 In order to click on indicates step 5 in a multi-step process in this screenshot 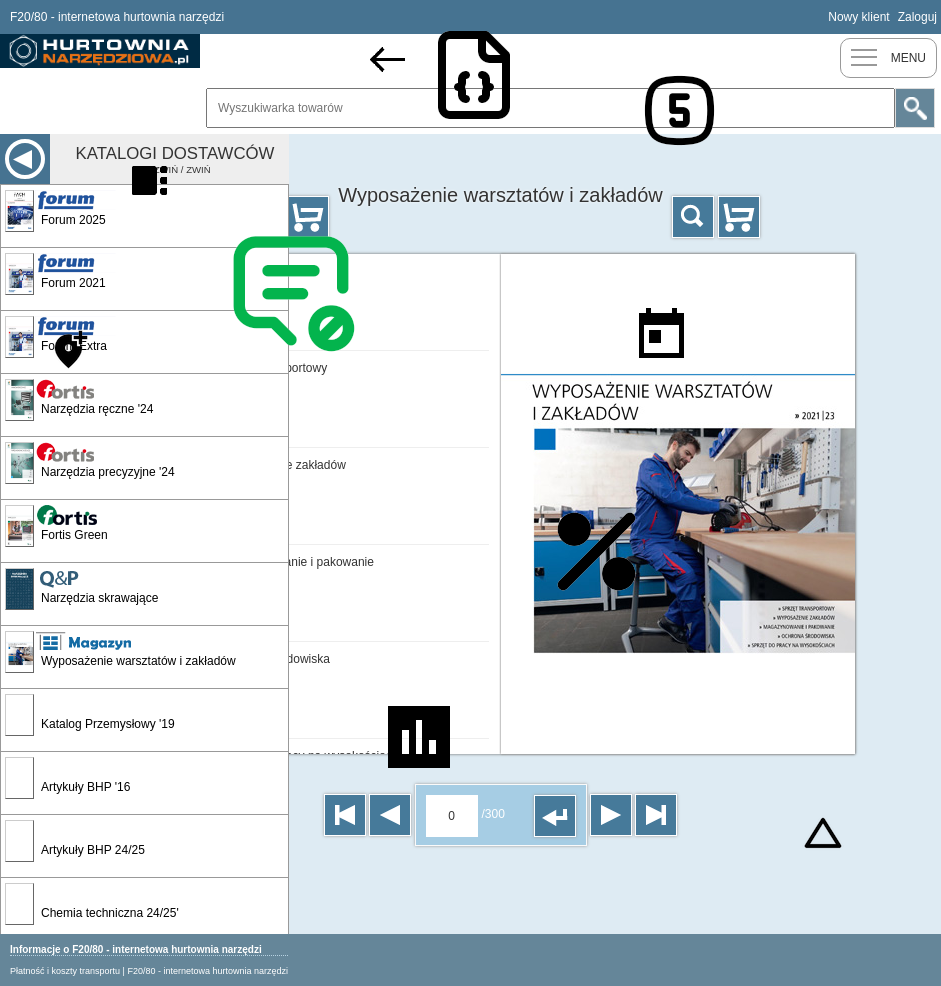, I will do `click(679, 110)`.